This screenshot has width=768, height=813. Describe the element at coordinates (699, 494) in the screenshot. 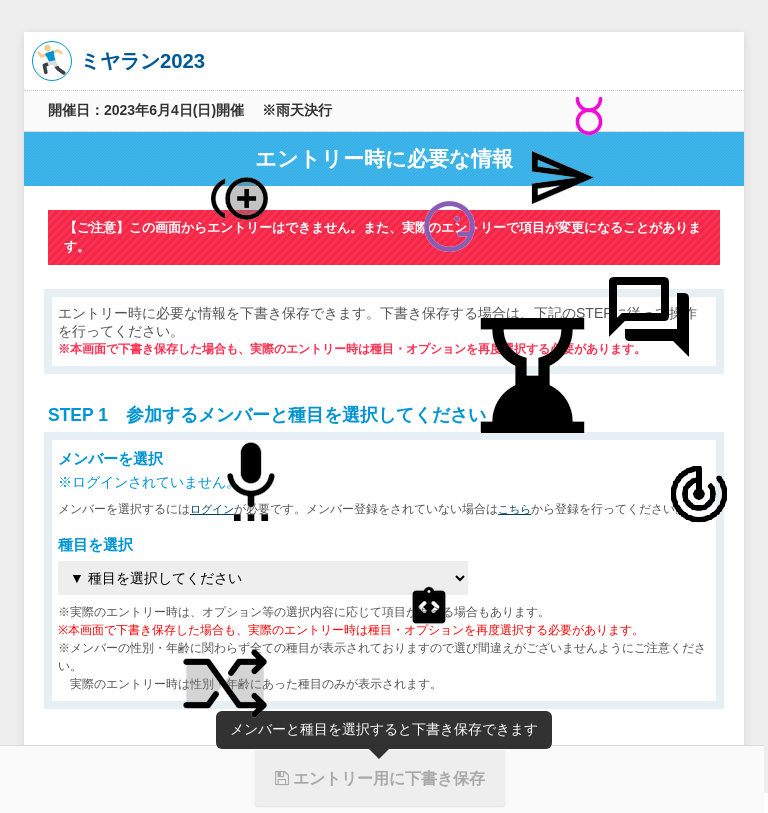

I see `track changes or revisions in a document` at that location.